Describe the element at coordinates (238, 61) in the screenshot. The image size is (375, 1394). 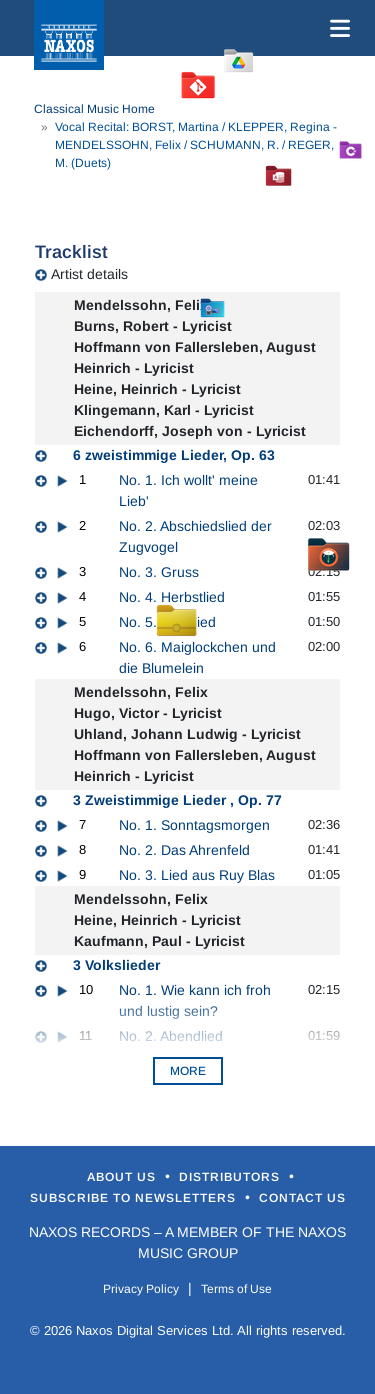
I see `open google drive folder` at that location.